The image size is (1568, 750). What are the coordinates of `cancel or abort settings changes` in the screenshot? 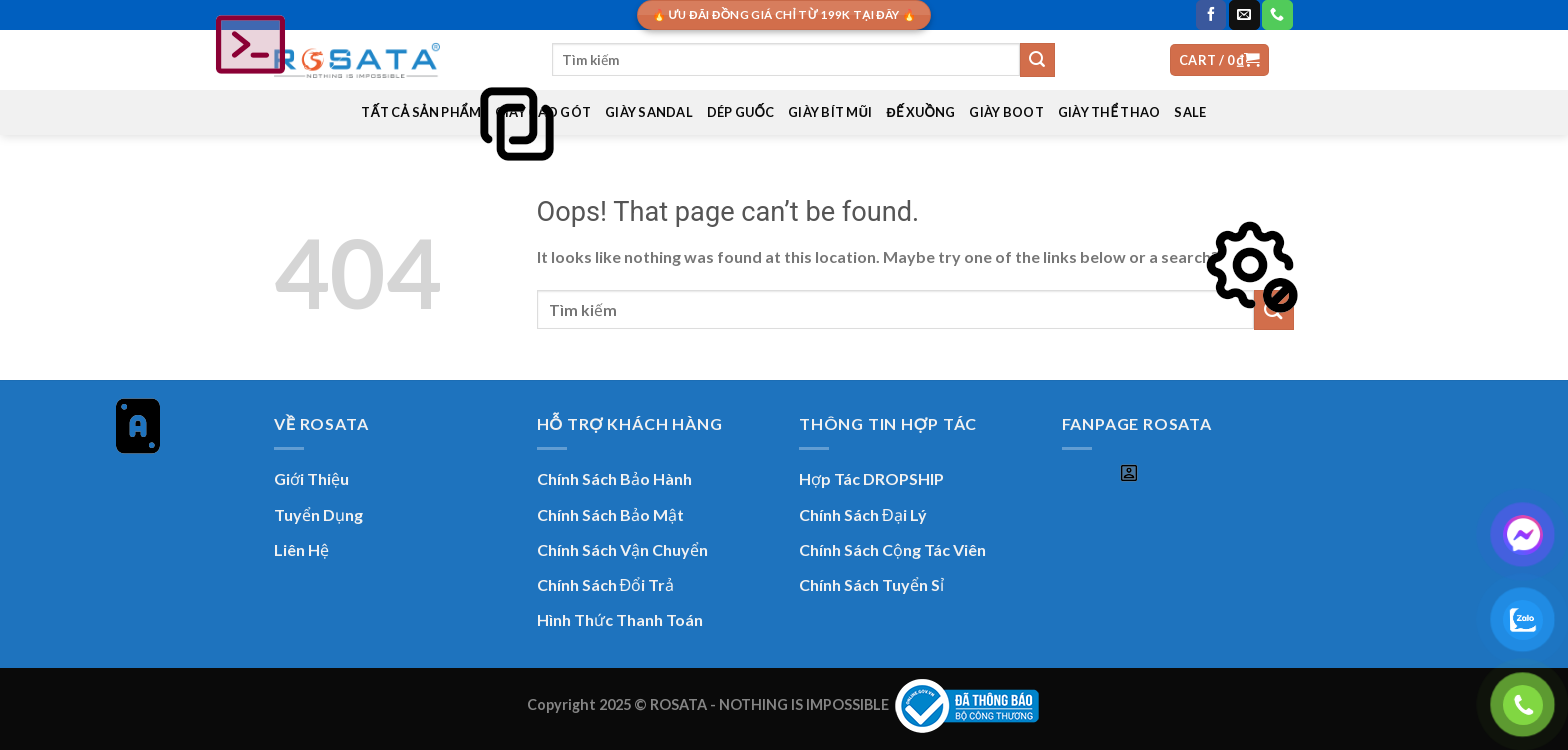 It's located at (1250, 265).